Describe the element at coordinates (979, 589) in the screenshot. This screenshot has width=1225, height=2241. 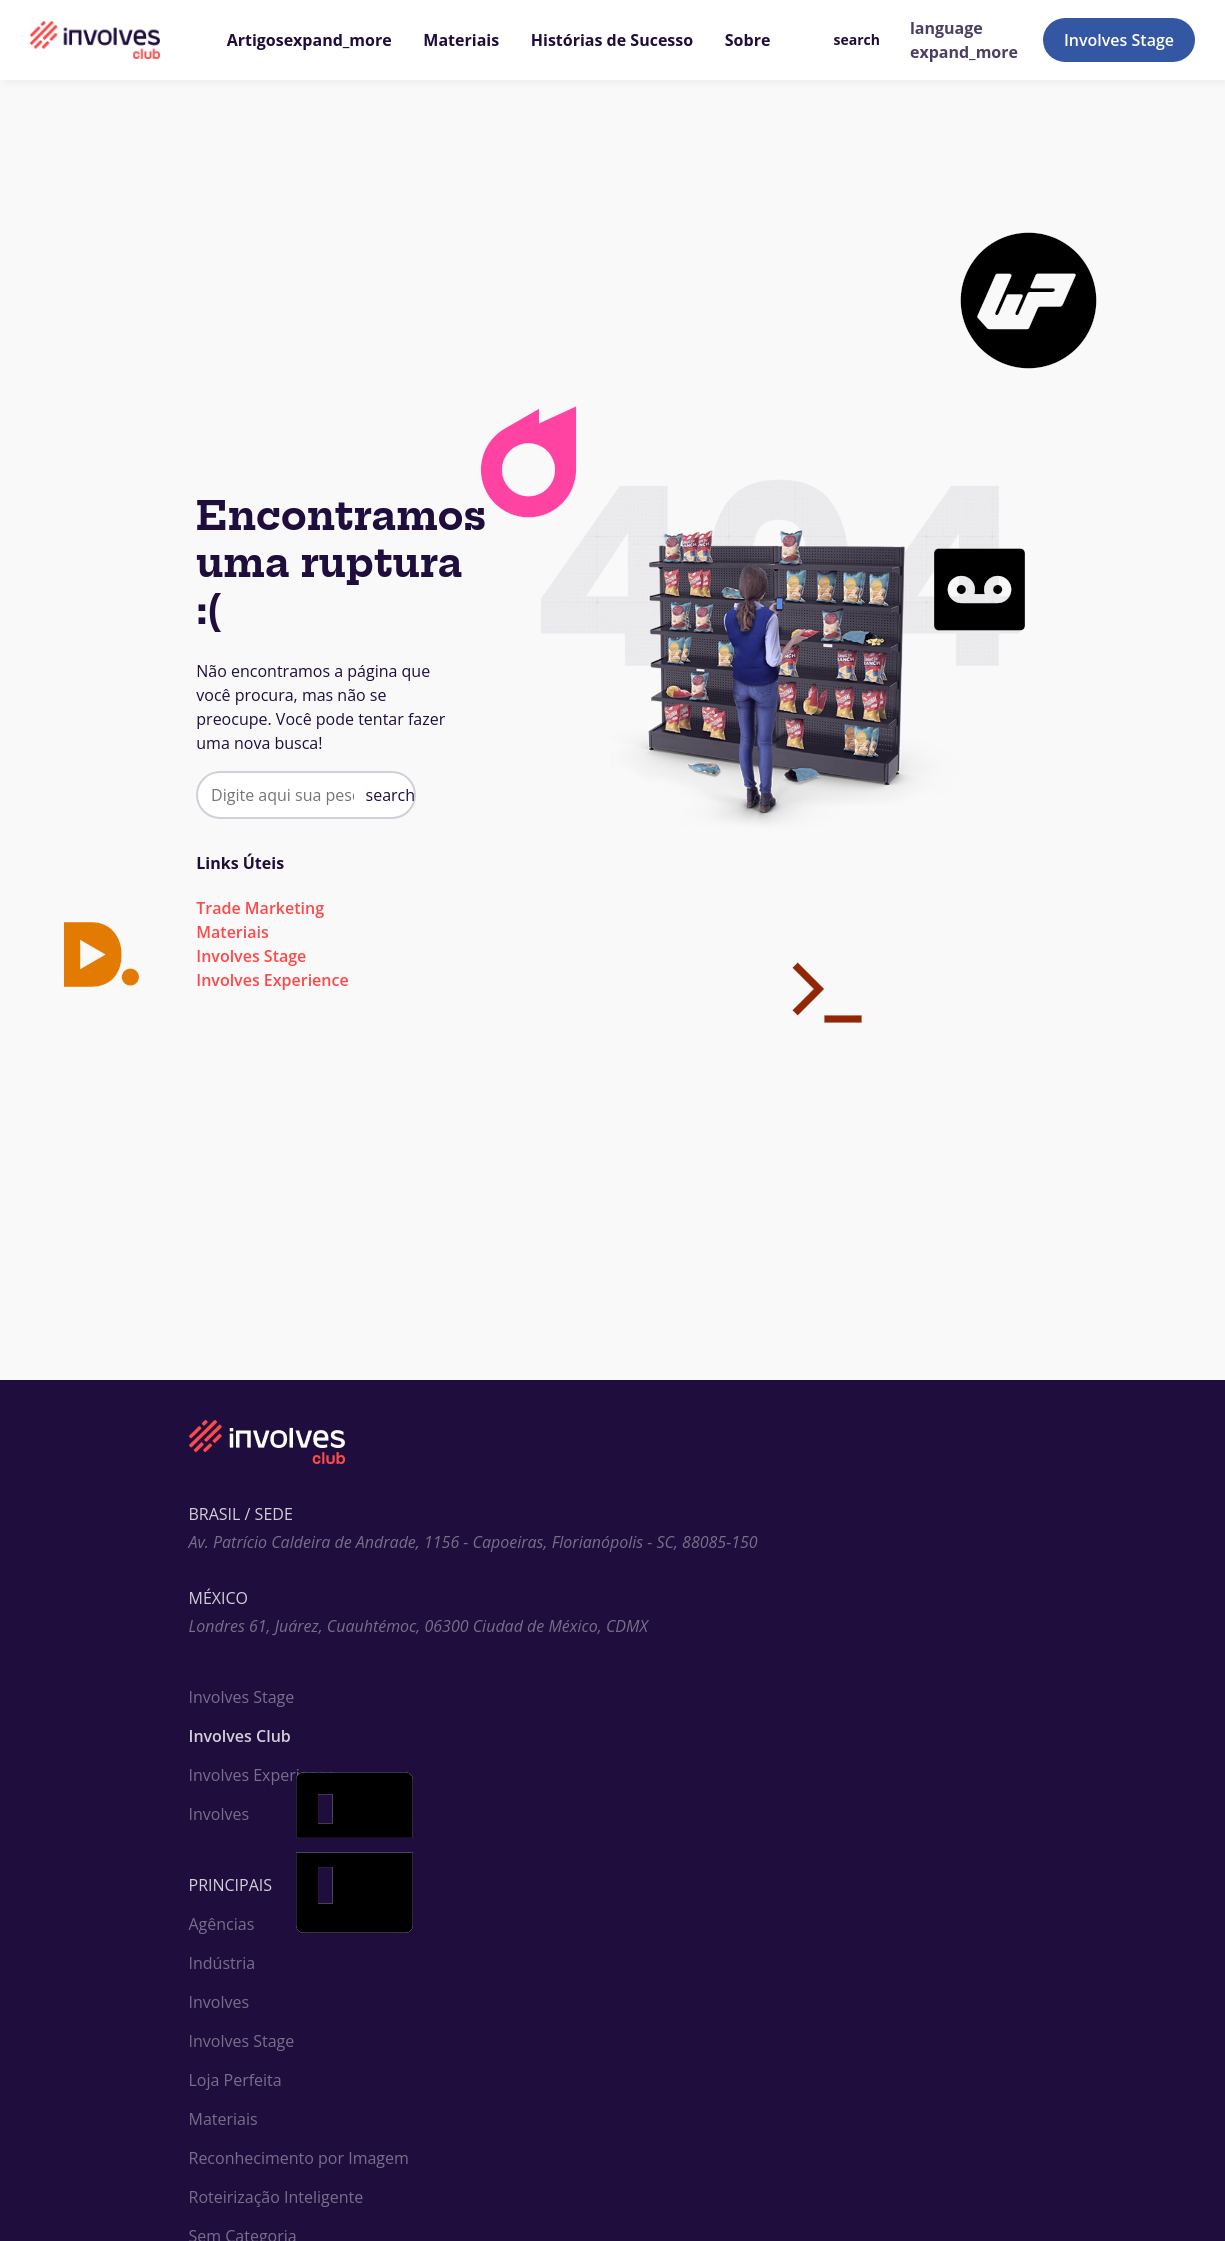
I see `play or access audio cassette content` at that location.